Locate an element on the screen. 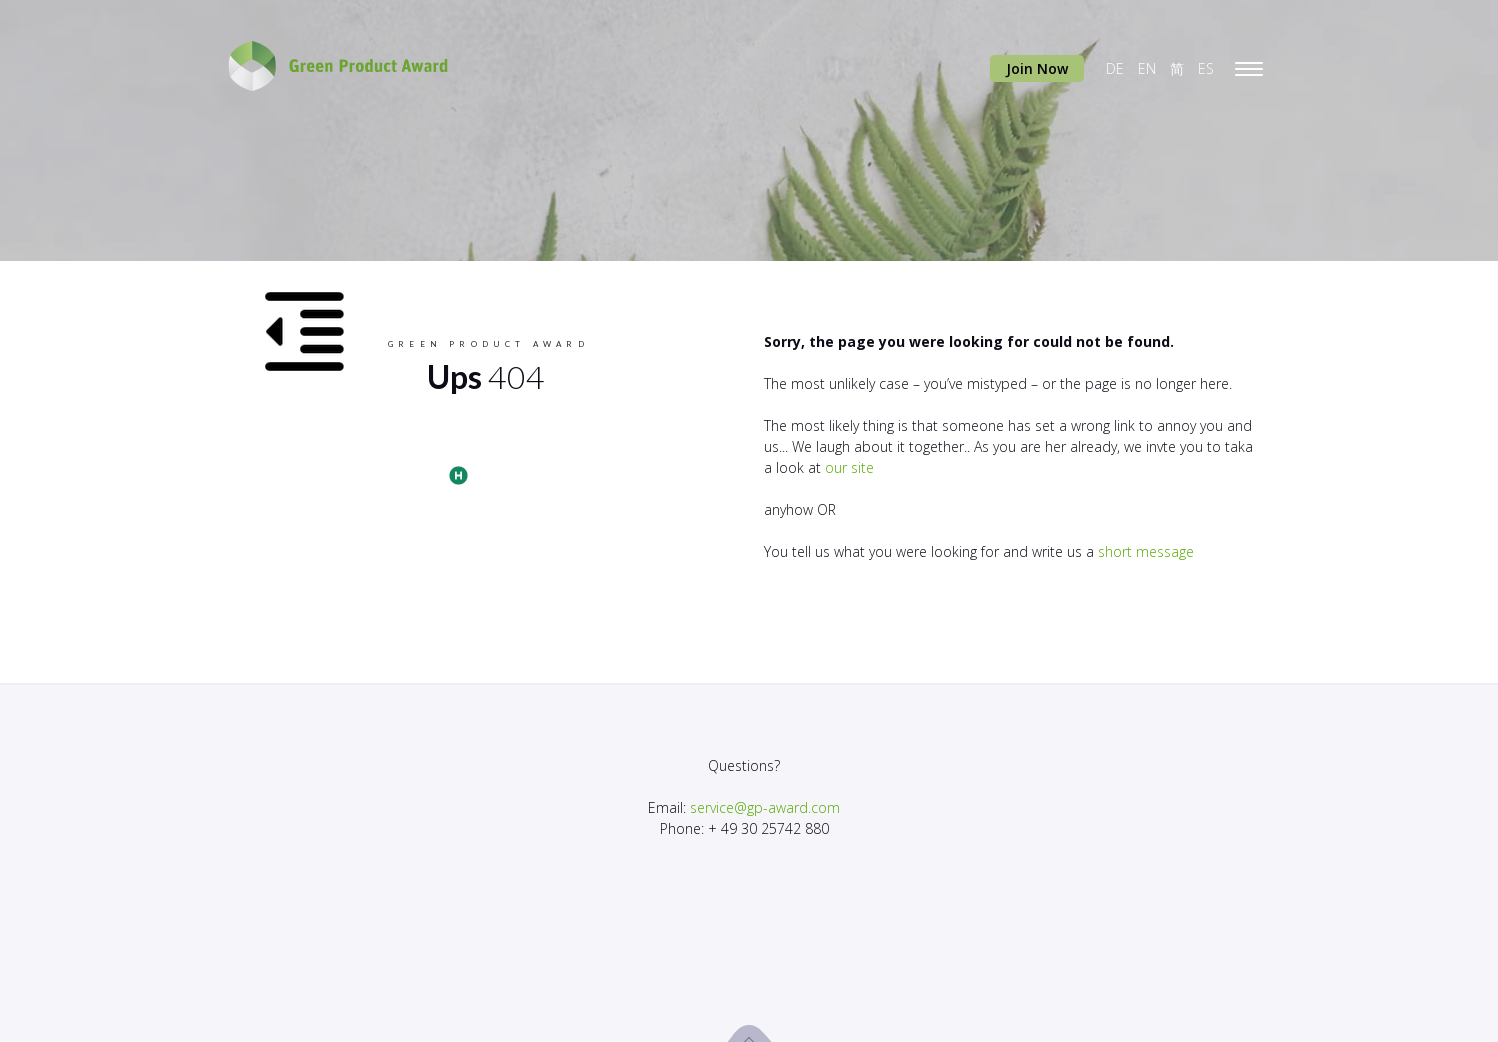 The height and width of the screenshot is (1042, 1498). indicates a hospital or medical facility nearby is located at coordinates (458, 475).